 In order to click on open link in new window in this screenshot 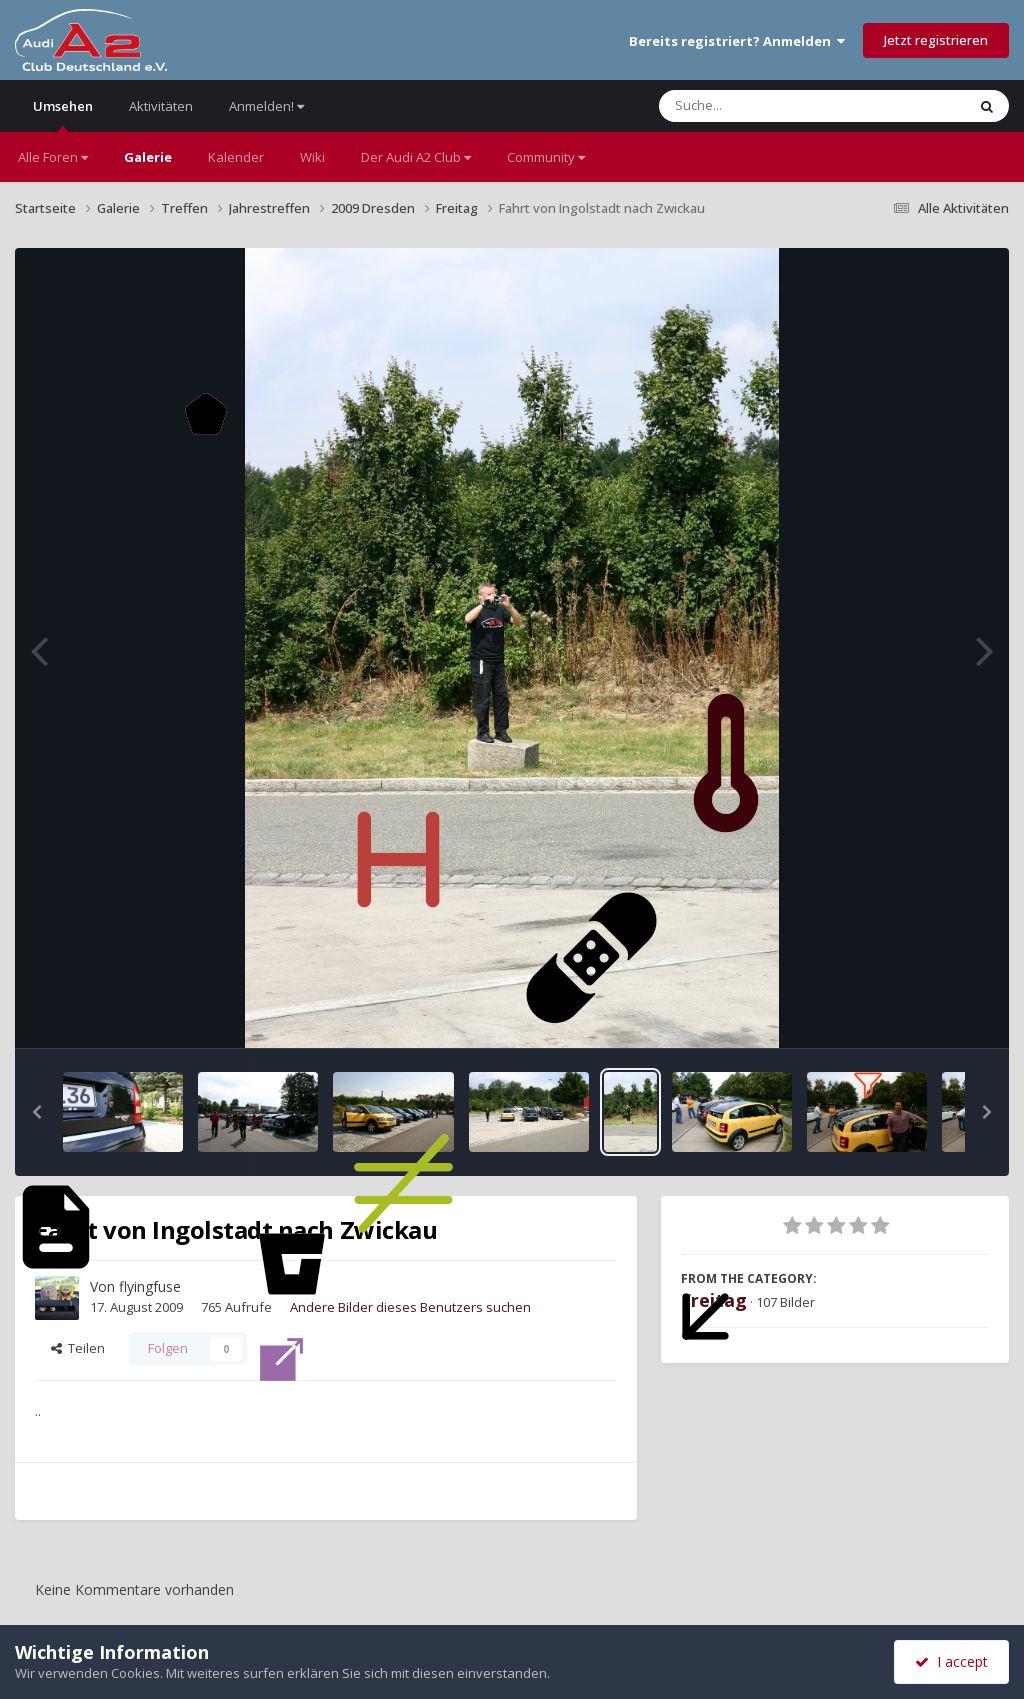, I will do `click(281, 1359)`.